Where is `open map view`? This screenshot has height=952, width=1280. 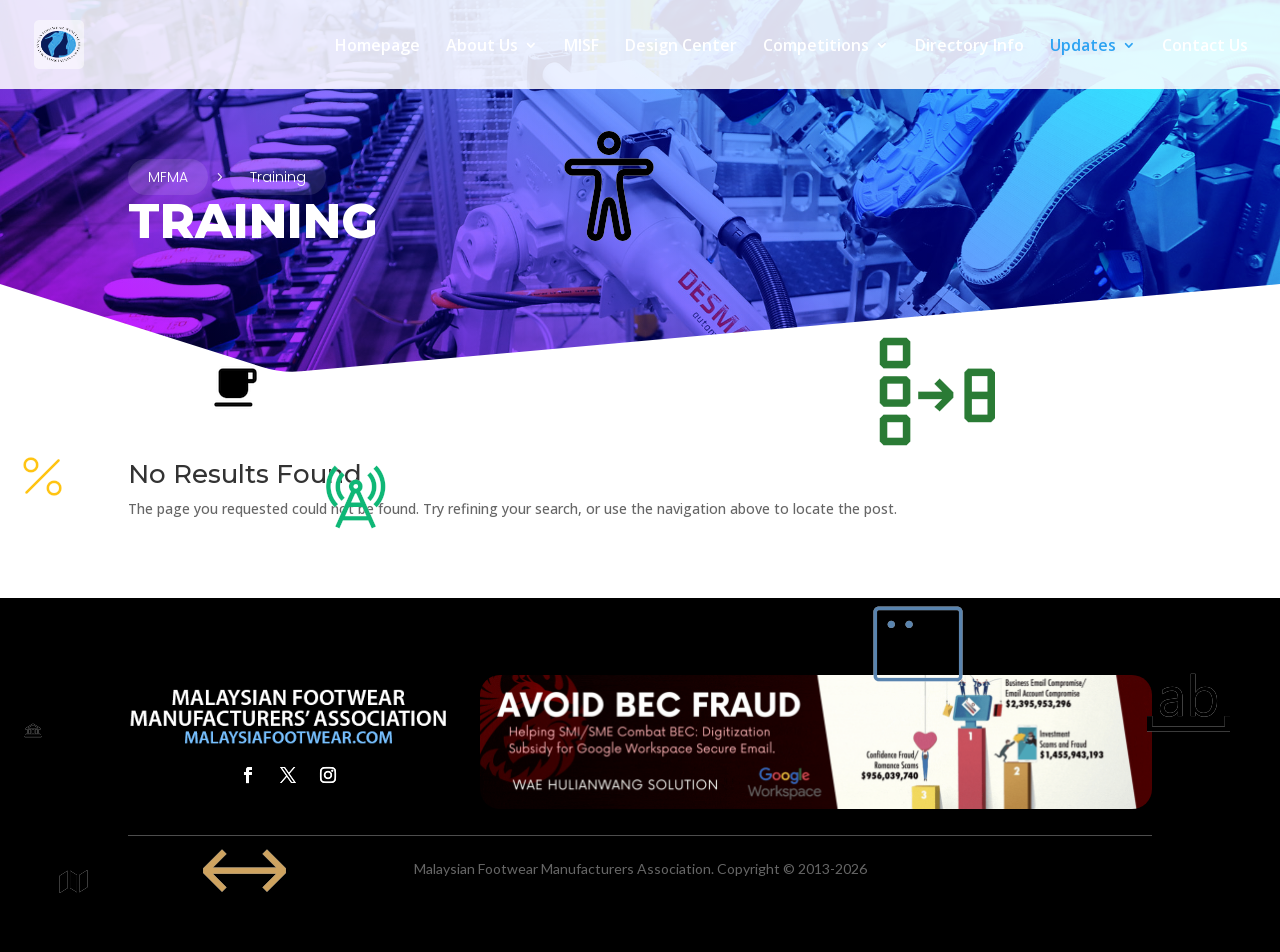
open map view is located at coordinates (73, 881).